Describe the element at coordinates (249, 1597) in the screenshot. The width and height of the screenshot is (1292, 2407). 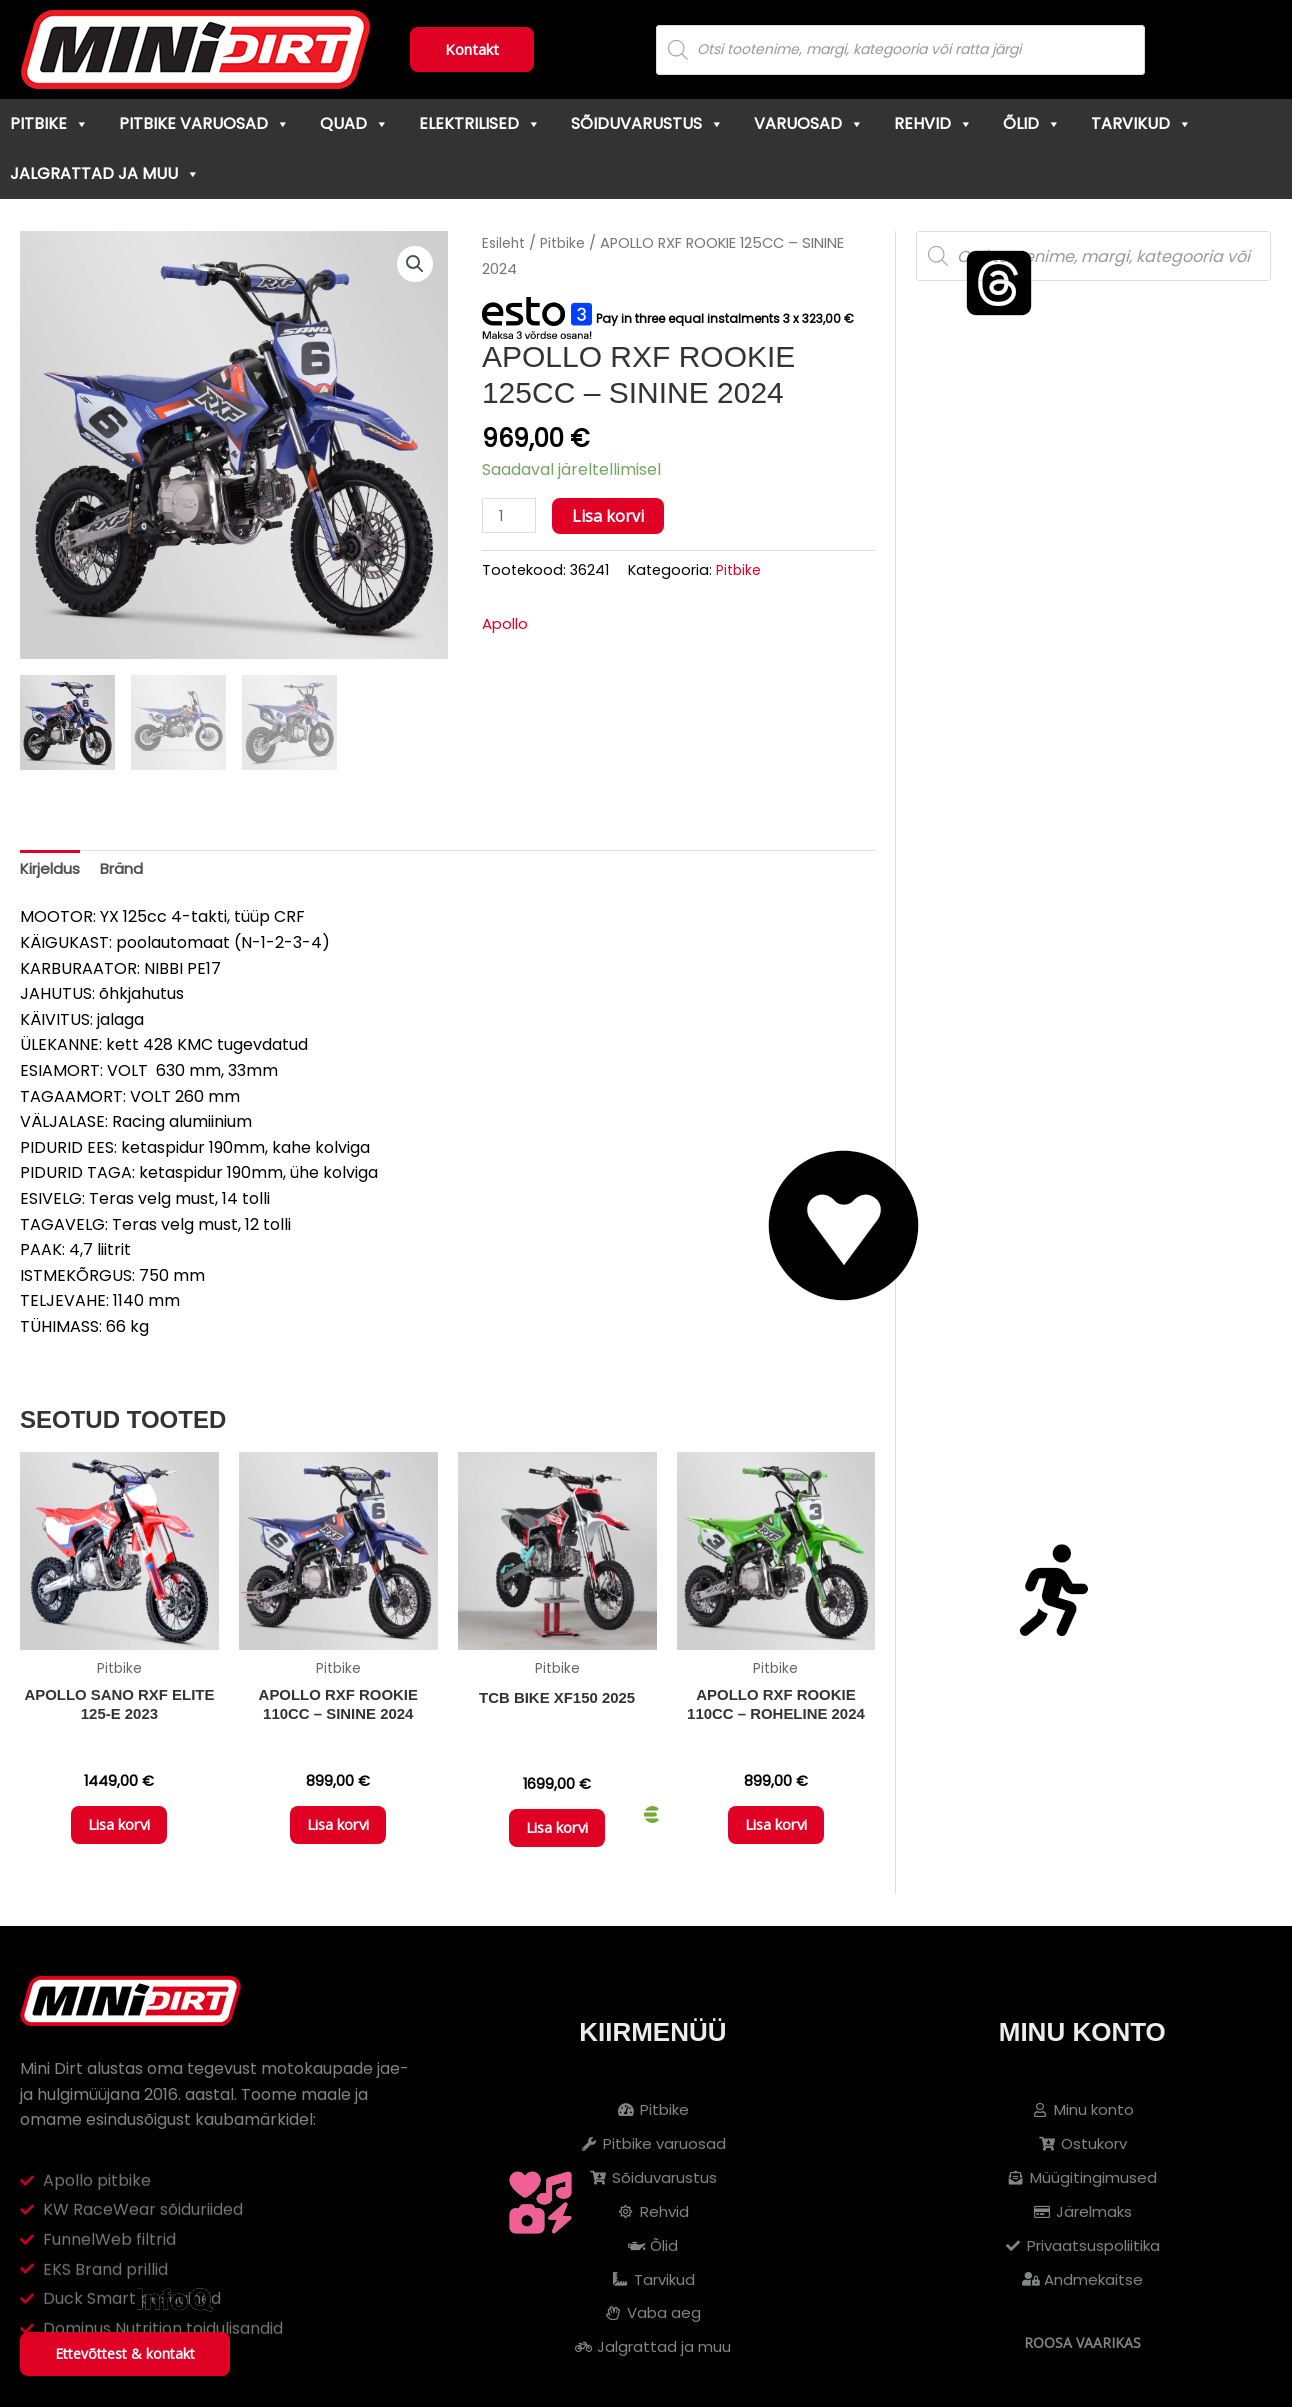
I see `filter or sort list items` at that location.